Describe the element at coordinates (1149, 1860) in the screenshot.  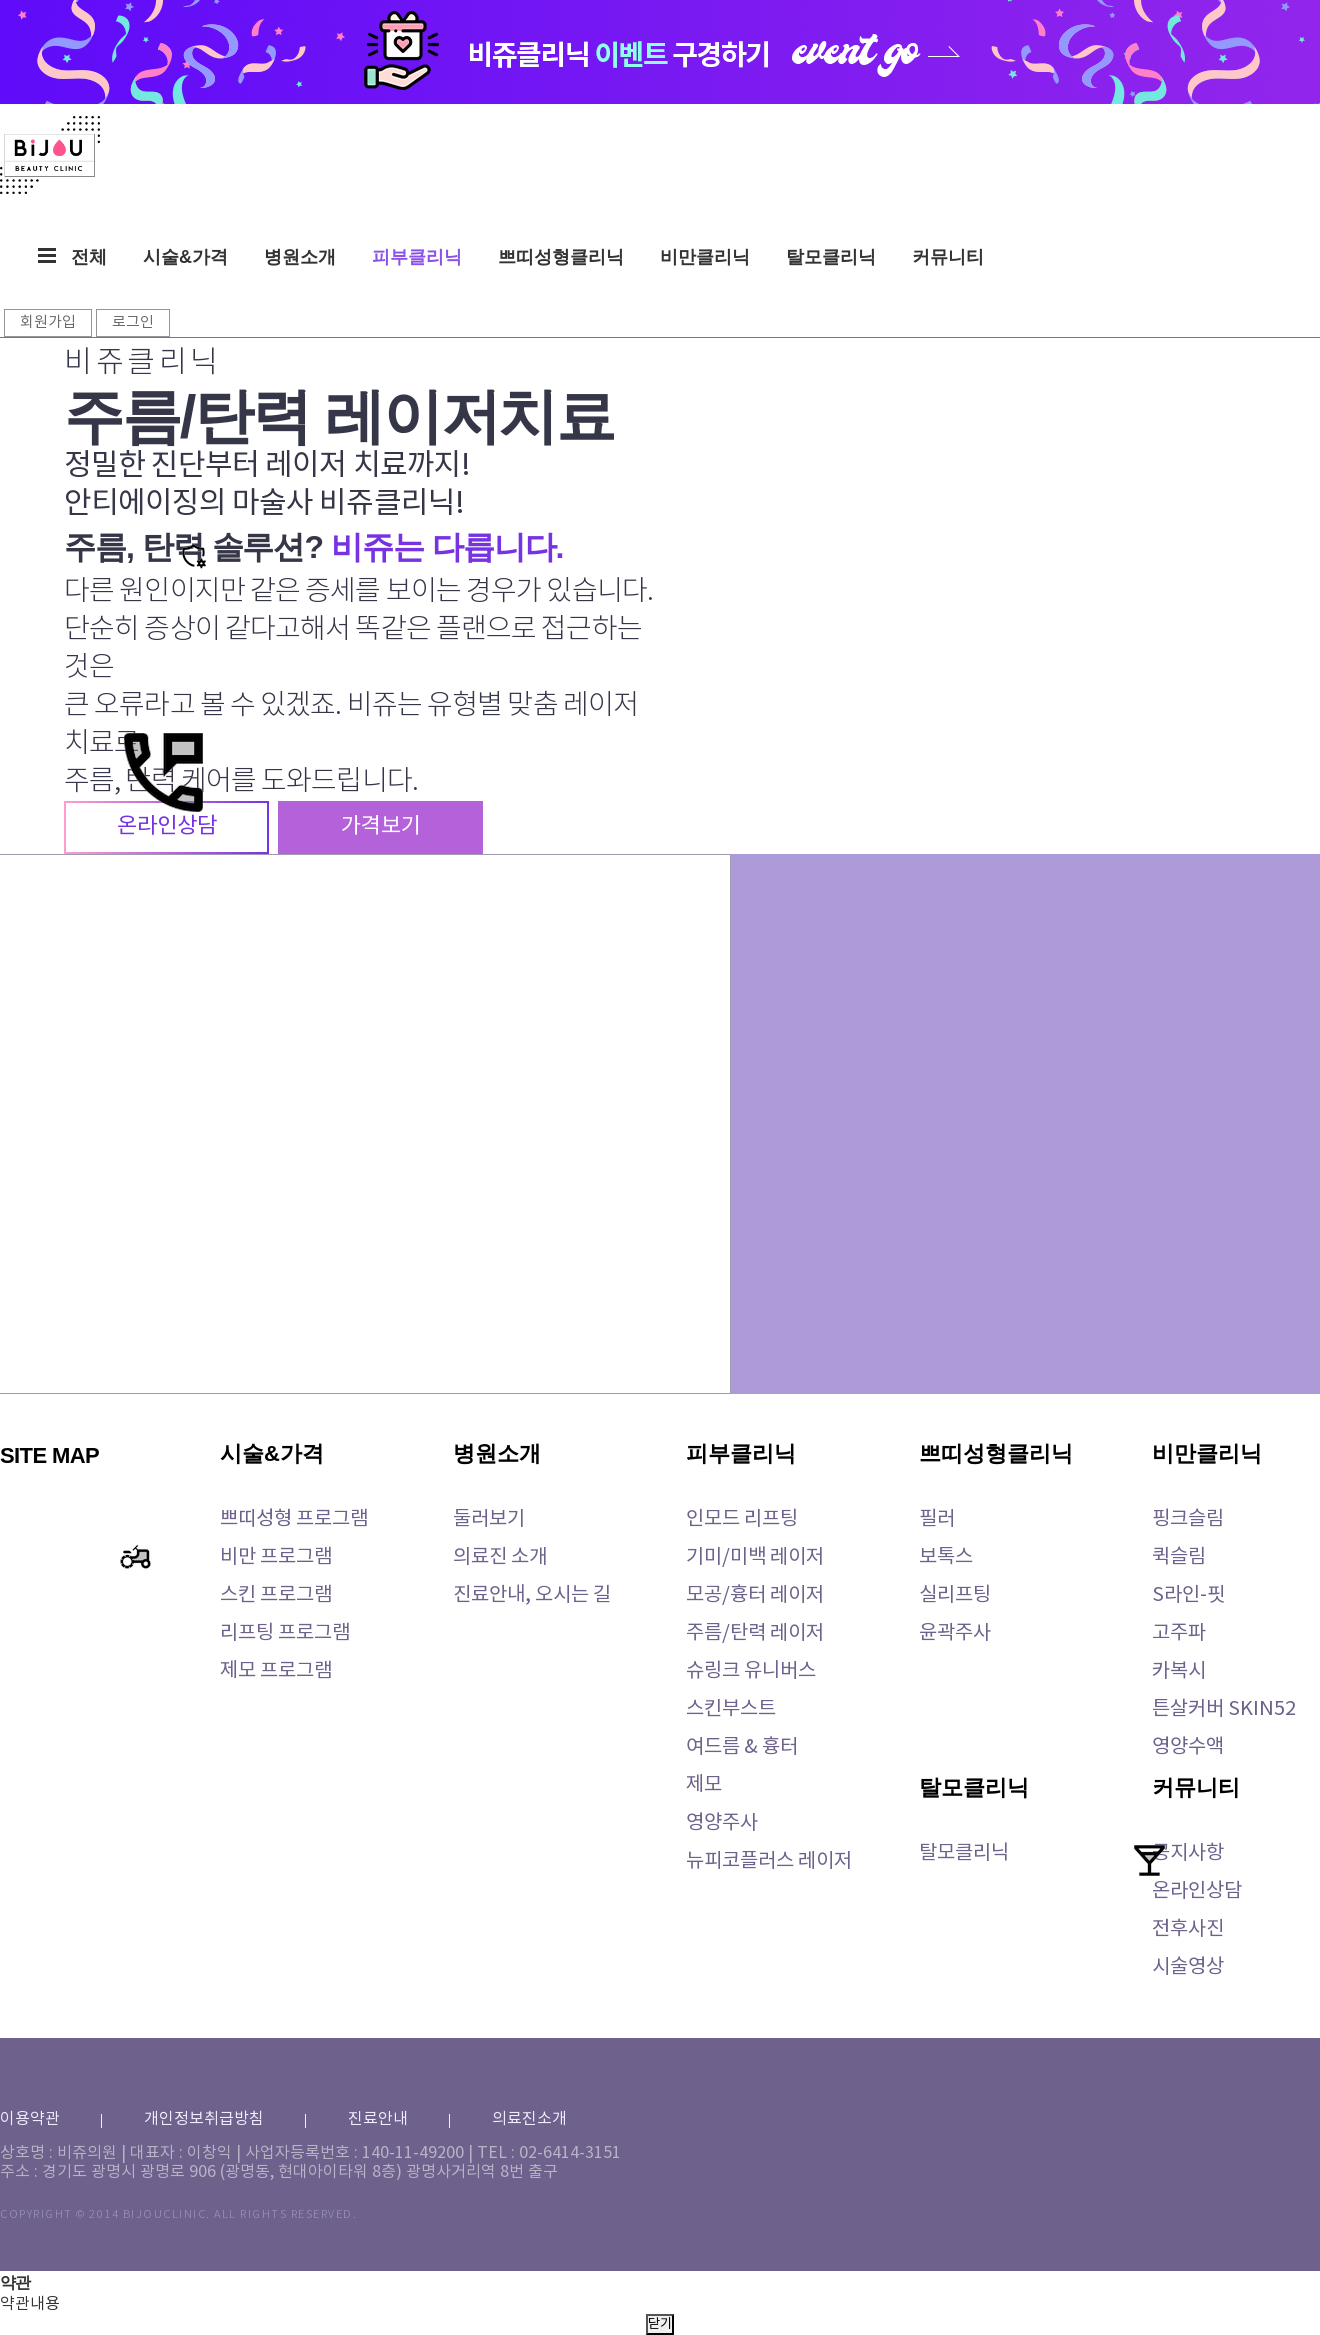
I see `find nearby bars or nightlife` at that location.